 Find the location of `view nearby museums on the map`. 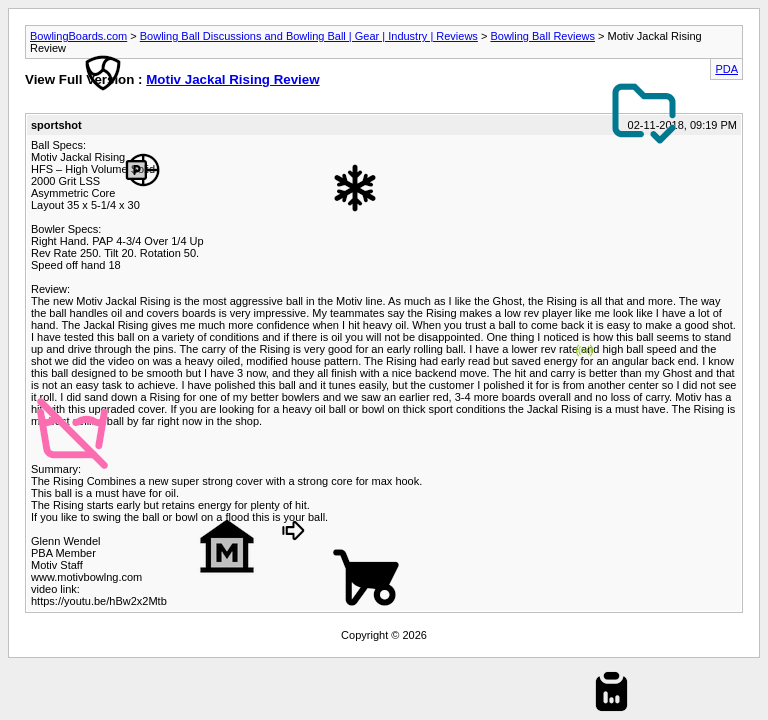

view nearby museums on the map is located at coordinates (227, 546).